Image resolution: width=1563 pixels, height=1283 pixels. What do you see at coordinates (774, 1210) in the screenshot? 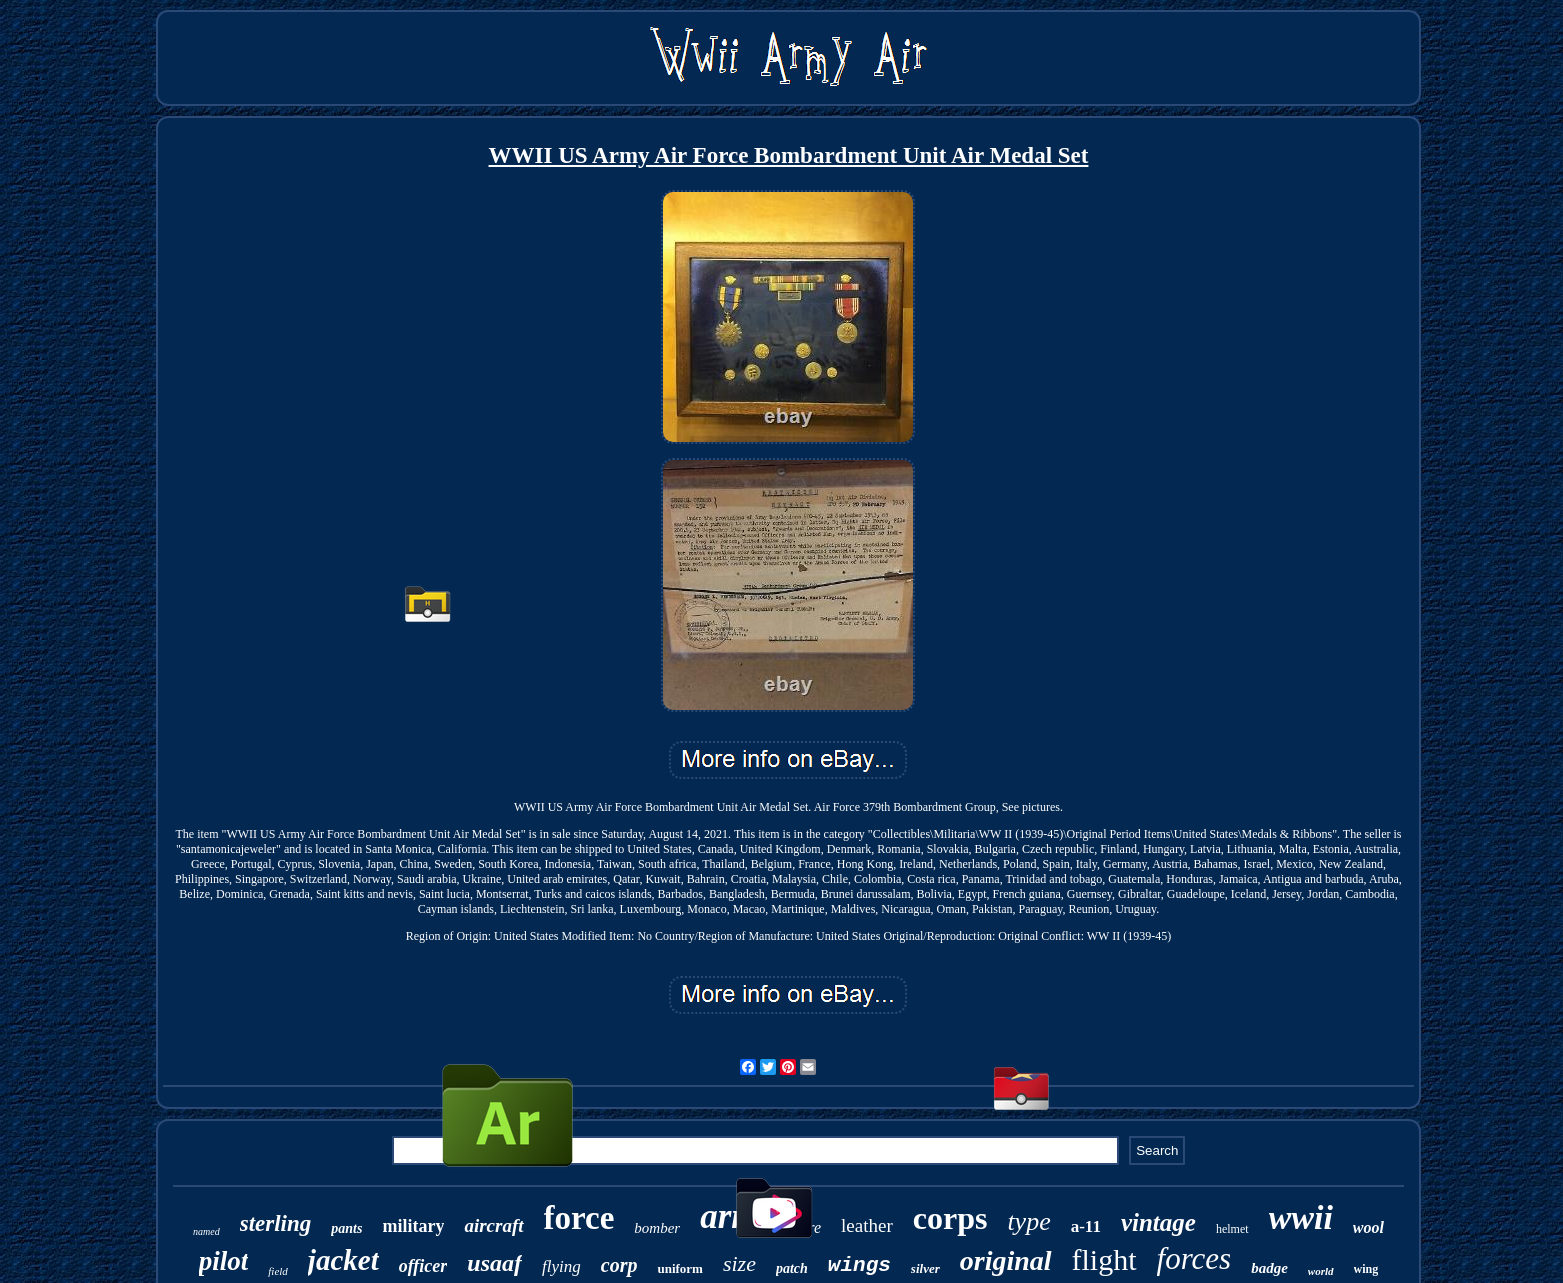
I see `open folder containing youtube vanced files` at bounding box center [774, 1210].